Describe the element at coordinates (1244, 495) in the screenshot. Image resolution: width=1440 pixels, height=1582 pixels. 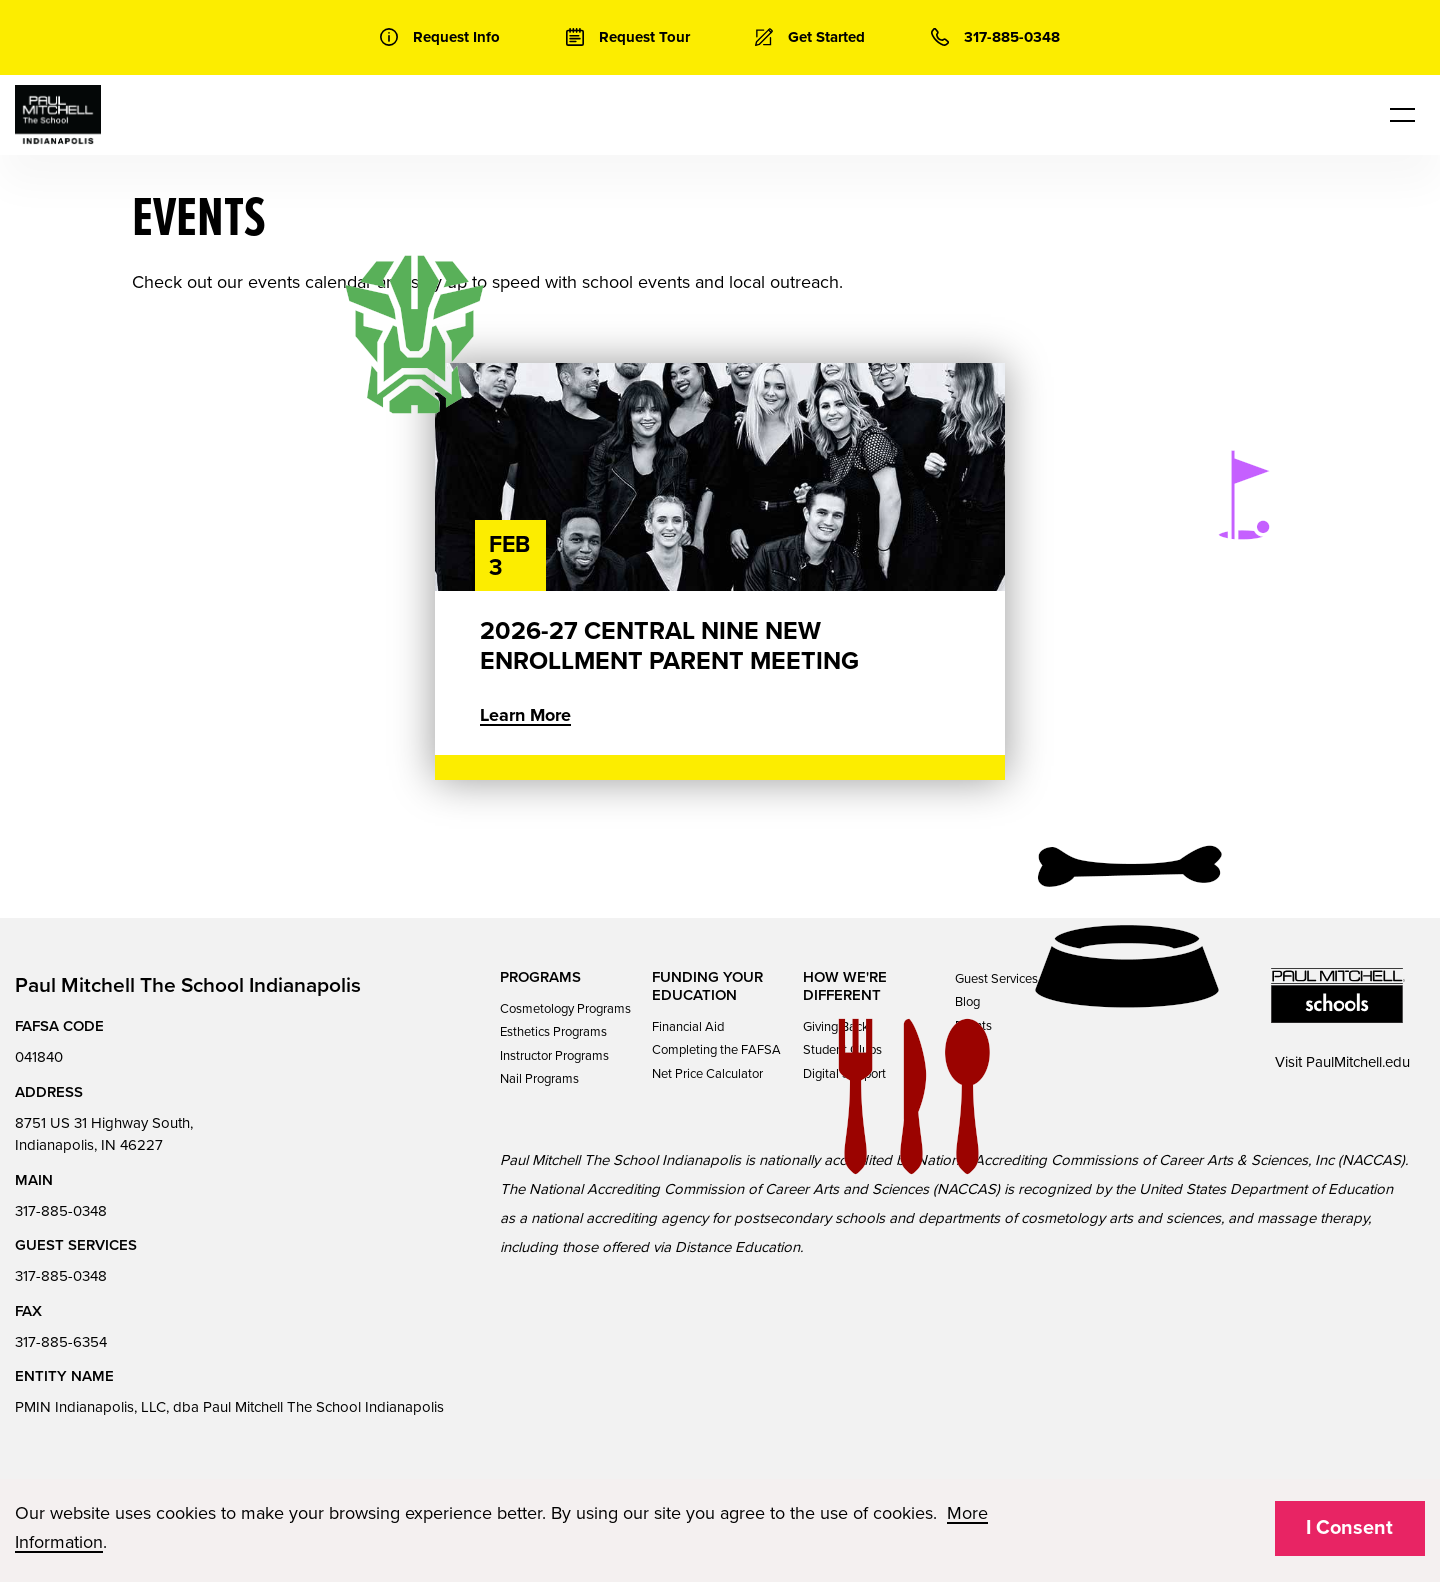
I see `access golf or mini-golf game` at that location.